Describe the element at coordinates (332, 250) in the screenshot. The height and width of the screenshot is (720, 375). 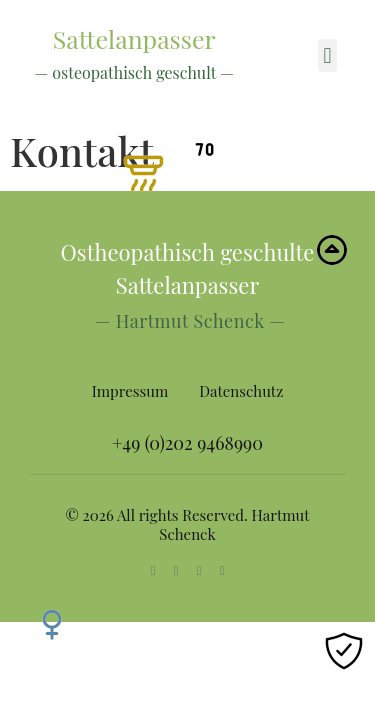
I see `scroll to top of page` at that location.